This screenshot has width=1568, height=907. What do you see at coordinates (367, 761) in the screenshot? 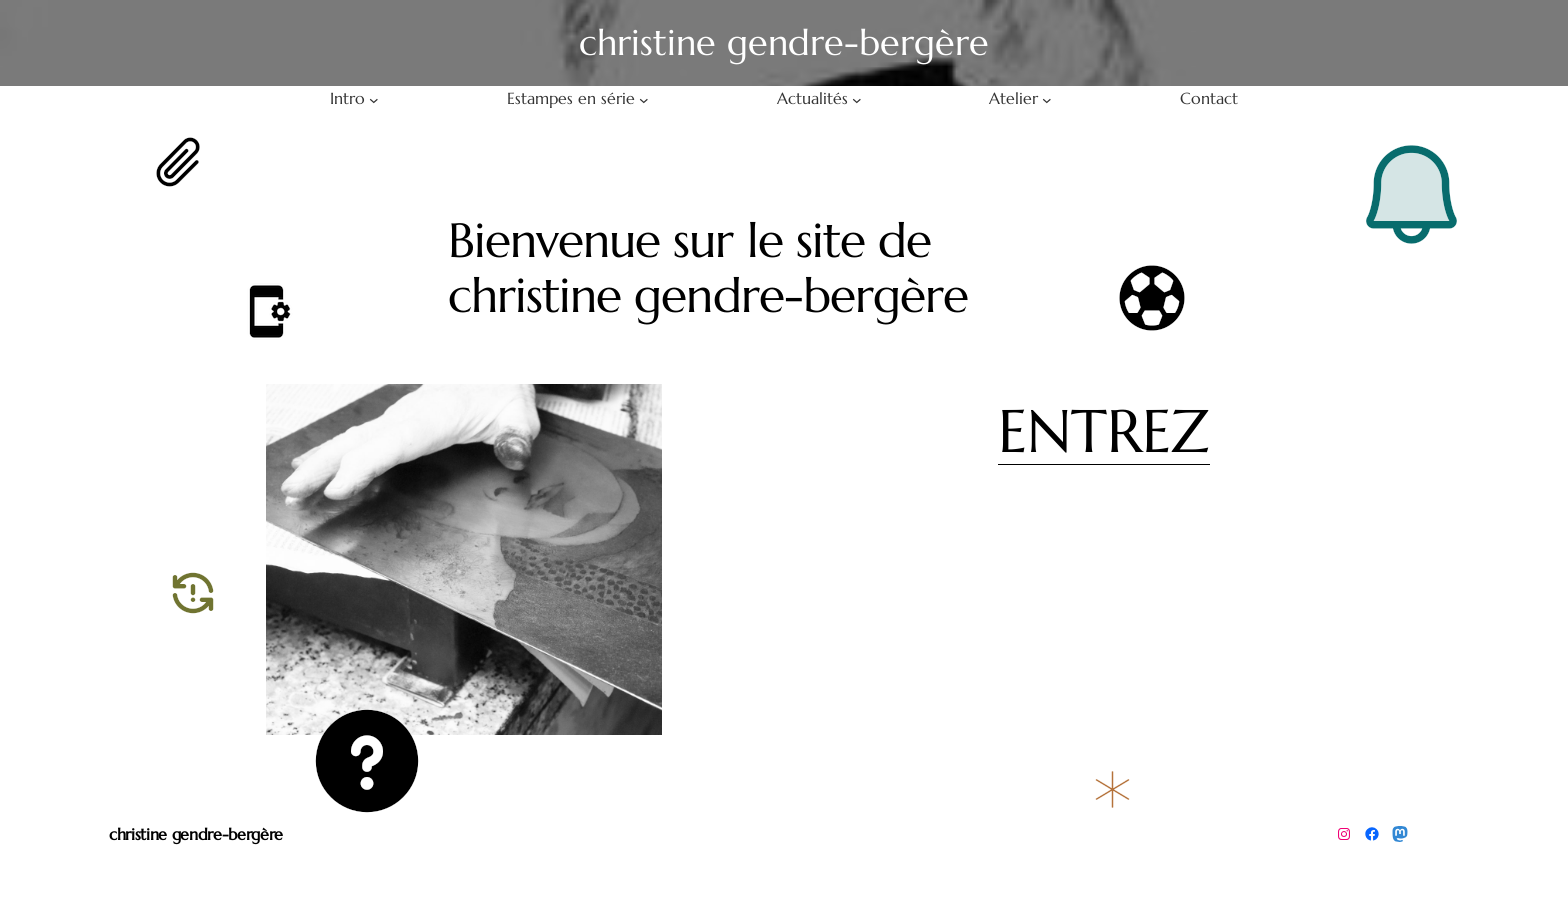
I see `access help or support information` at bounding box center [367, 761].